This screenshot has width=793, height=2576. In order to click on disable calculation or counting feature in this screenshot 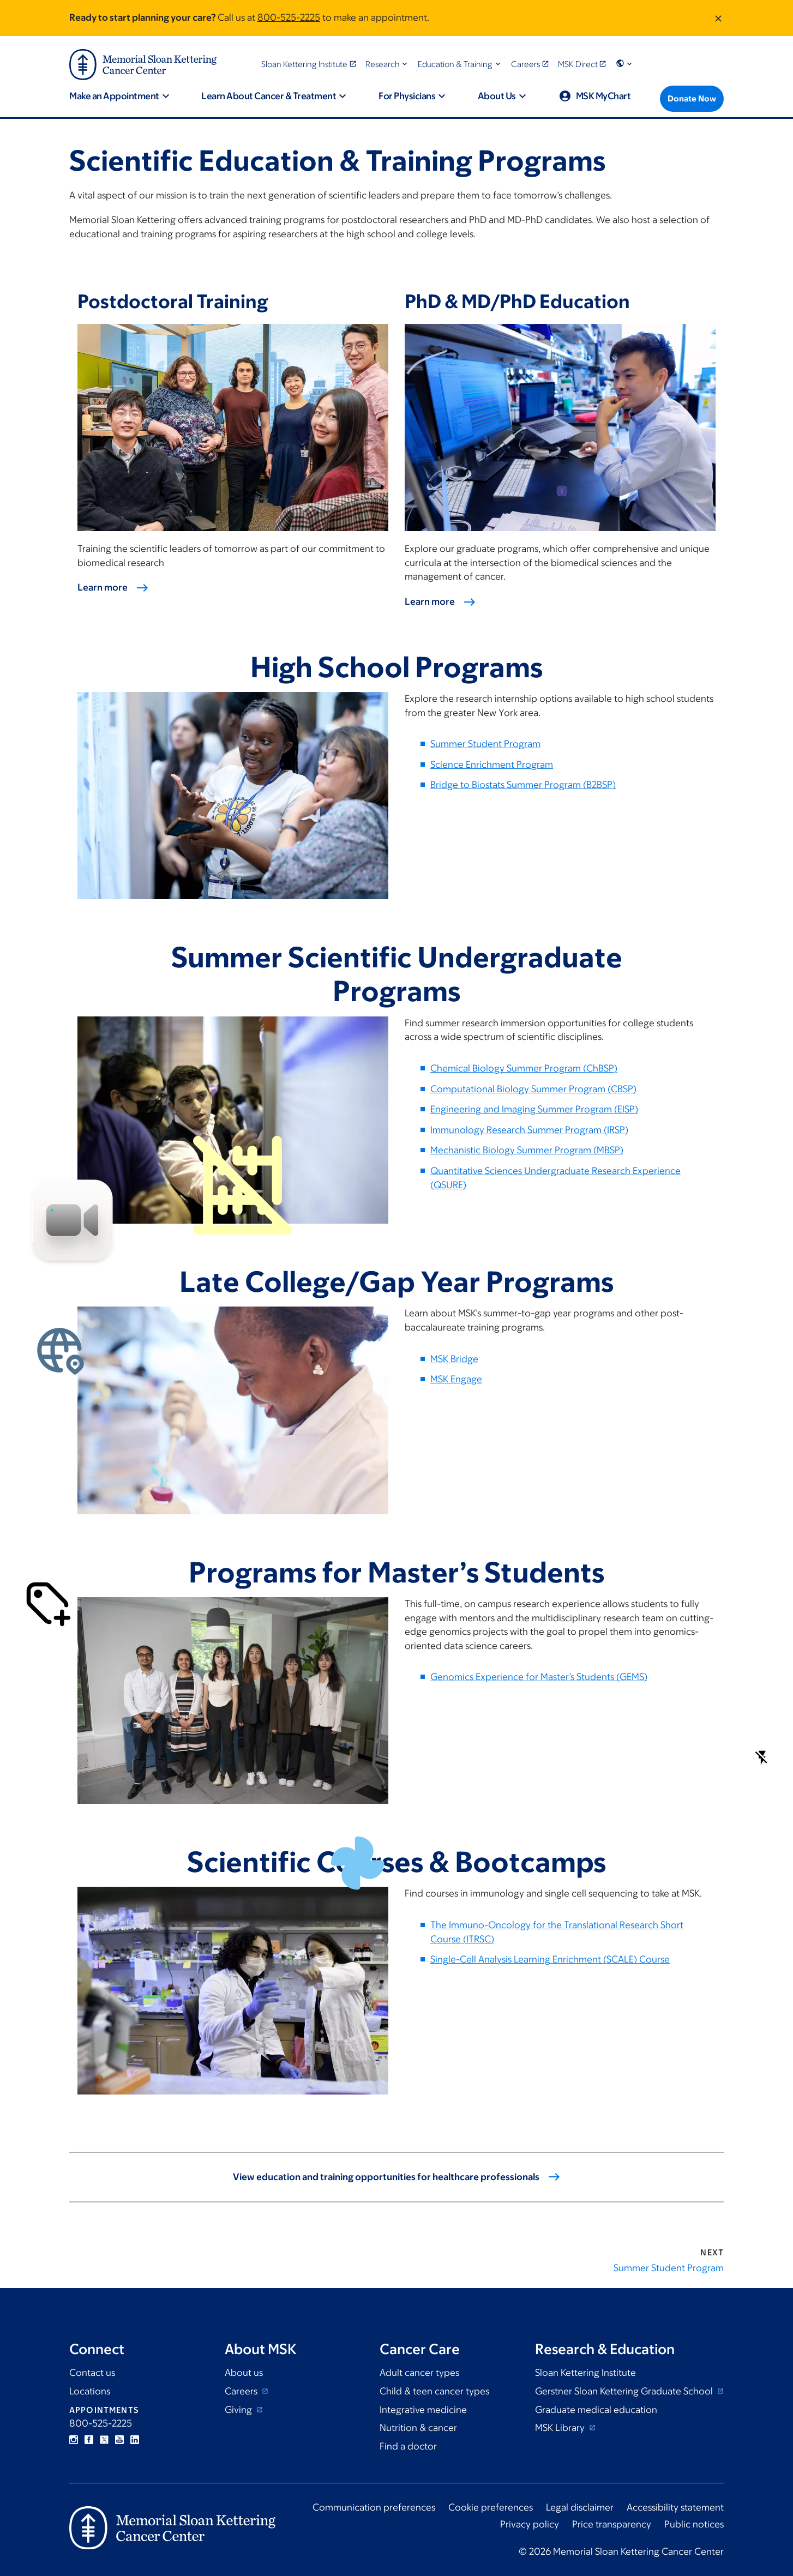, I will do `click(242, 1185)`.